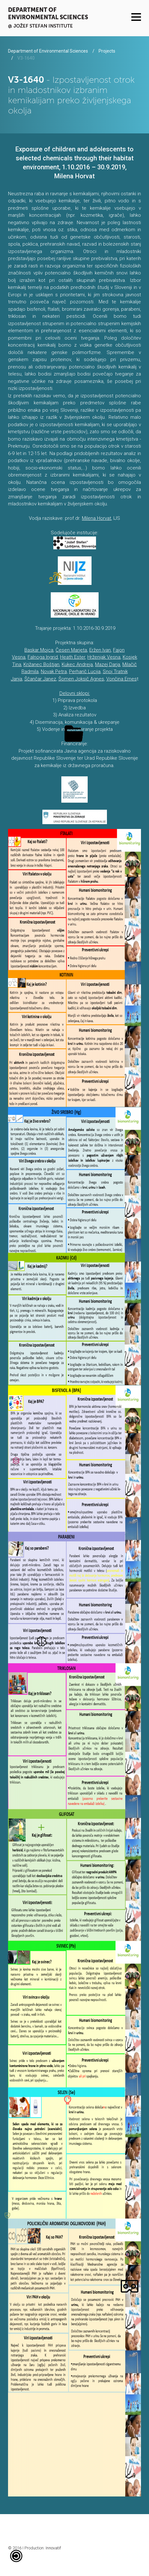  Describe the element at coordinates (16, 2556) in the screenshot. I see `indicates copyleft licensing status` at that location.